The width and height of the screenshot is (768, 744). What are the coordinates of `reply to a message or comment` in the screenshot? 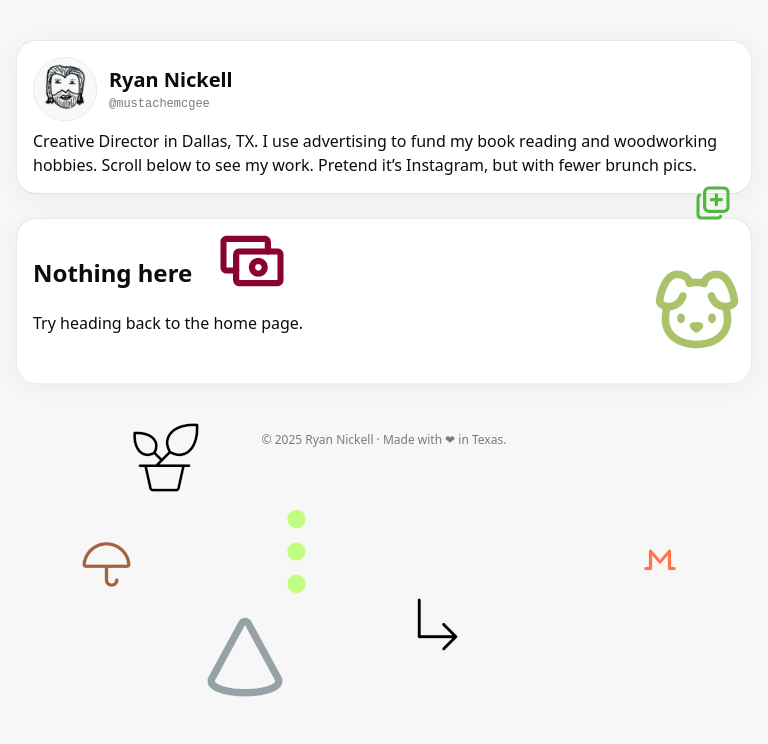 It's located at (433, 624).